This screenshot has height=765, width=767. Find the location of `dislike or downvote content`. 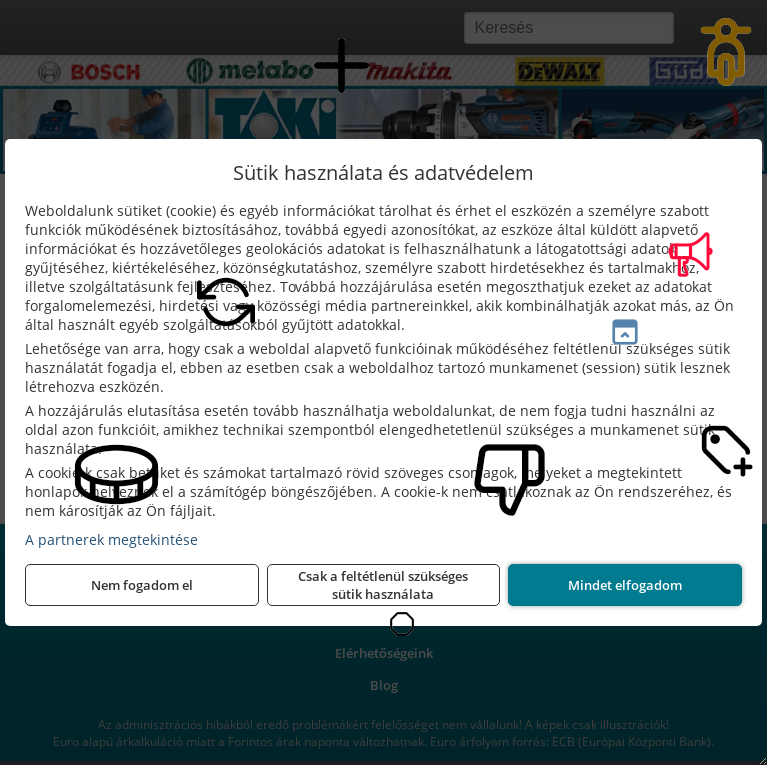

dislike or downvote content is located at coordinates (509, 480).